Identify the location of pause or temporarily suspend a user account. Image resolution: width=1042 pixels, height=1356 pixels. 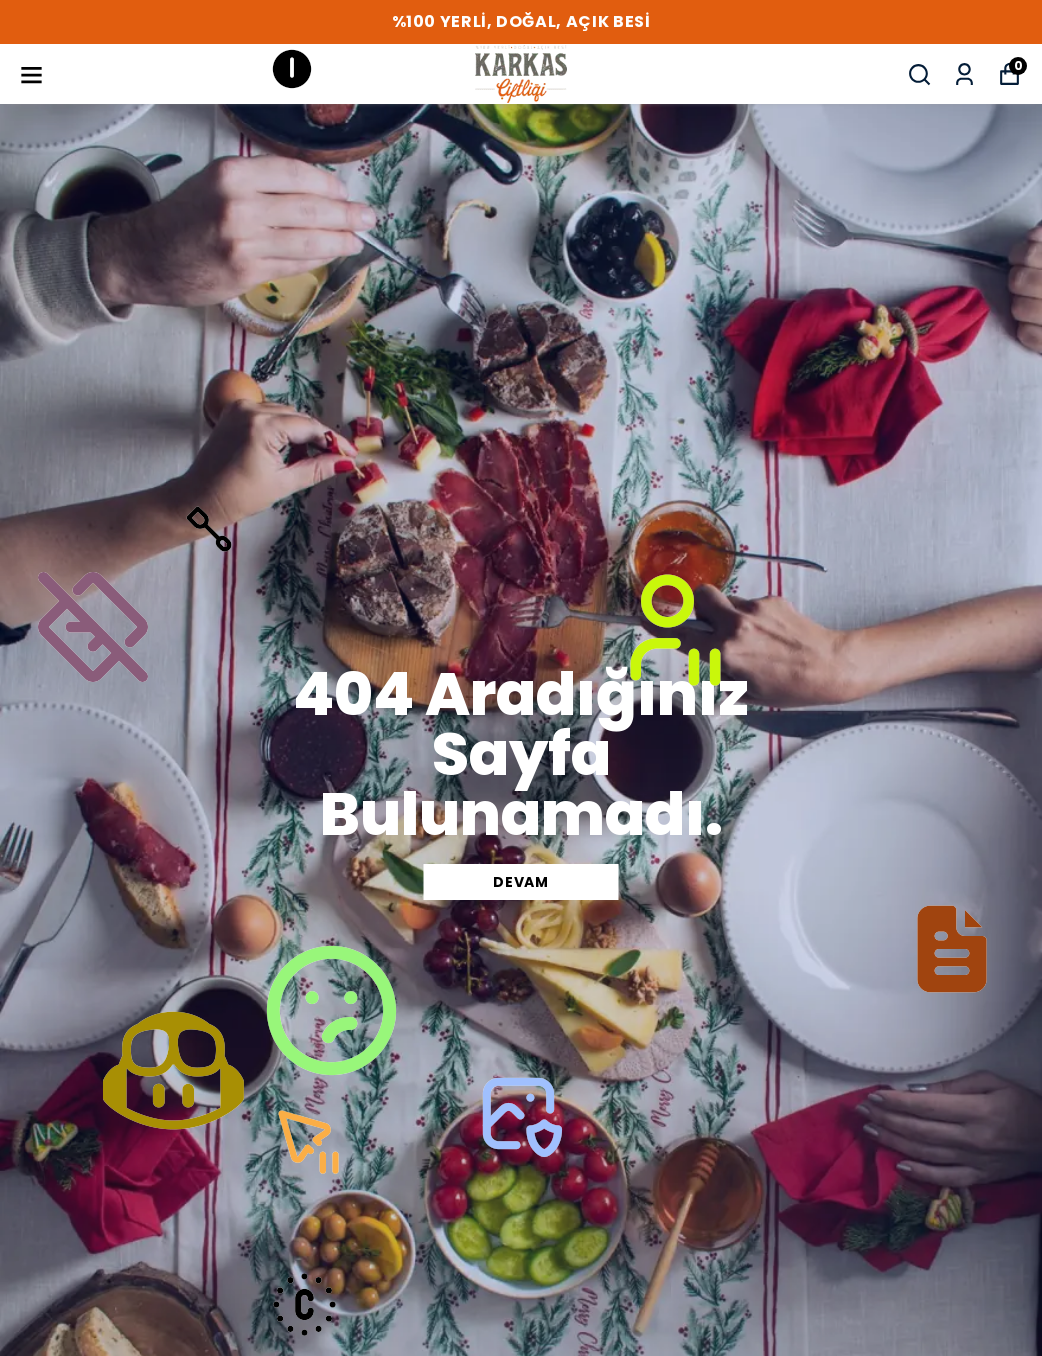
(667, 627).